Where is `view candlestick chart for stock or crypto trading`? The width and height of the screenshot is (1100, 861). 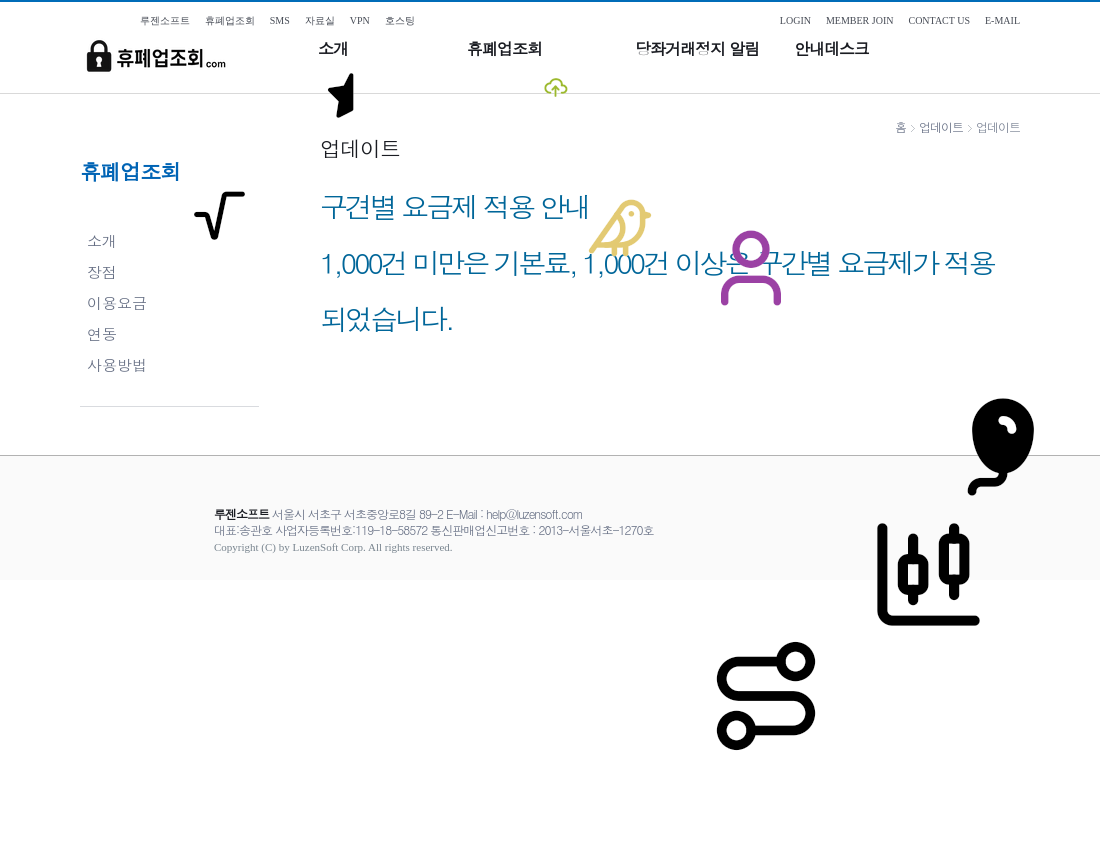 view candlestick chart for stock or crypto trading is located at coordinates (928, 574).